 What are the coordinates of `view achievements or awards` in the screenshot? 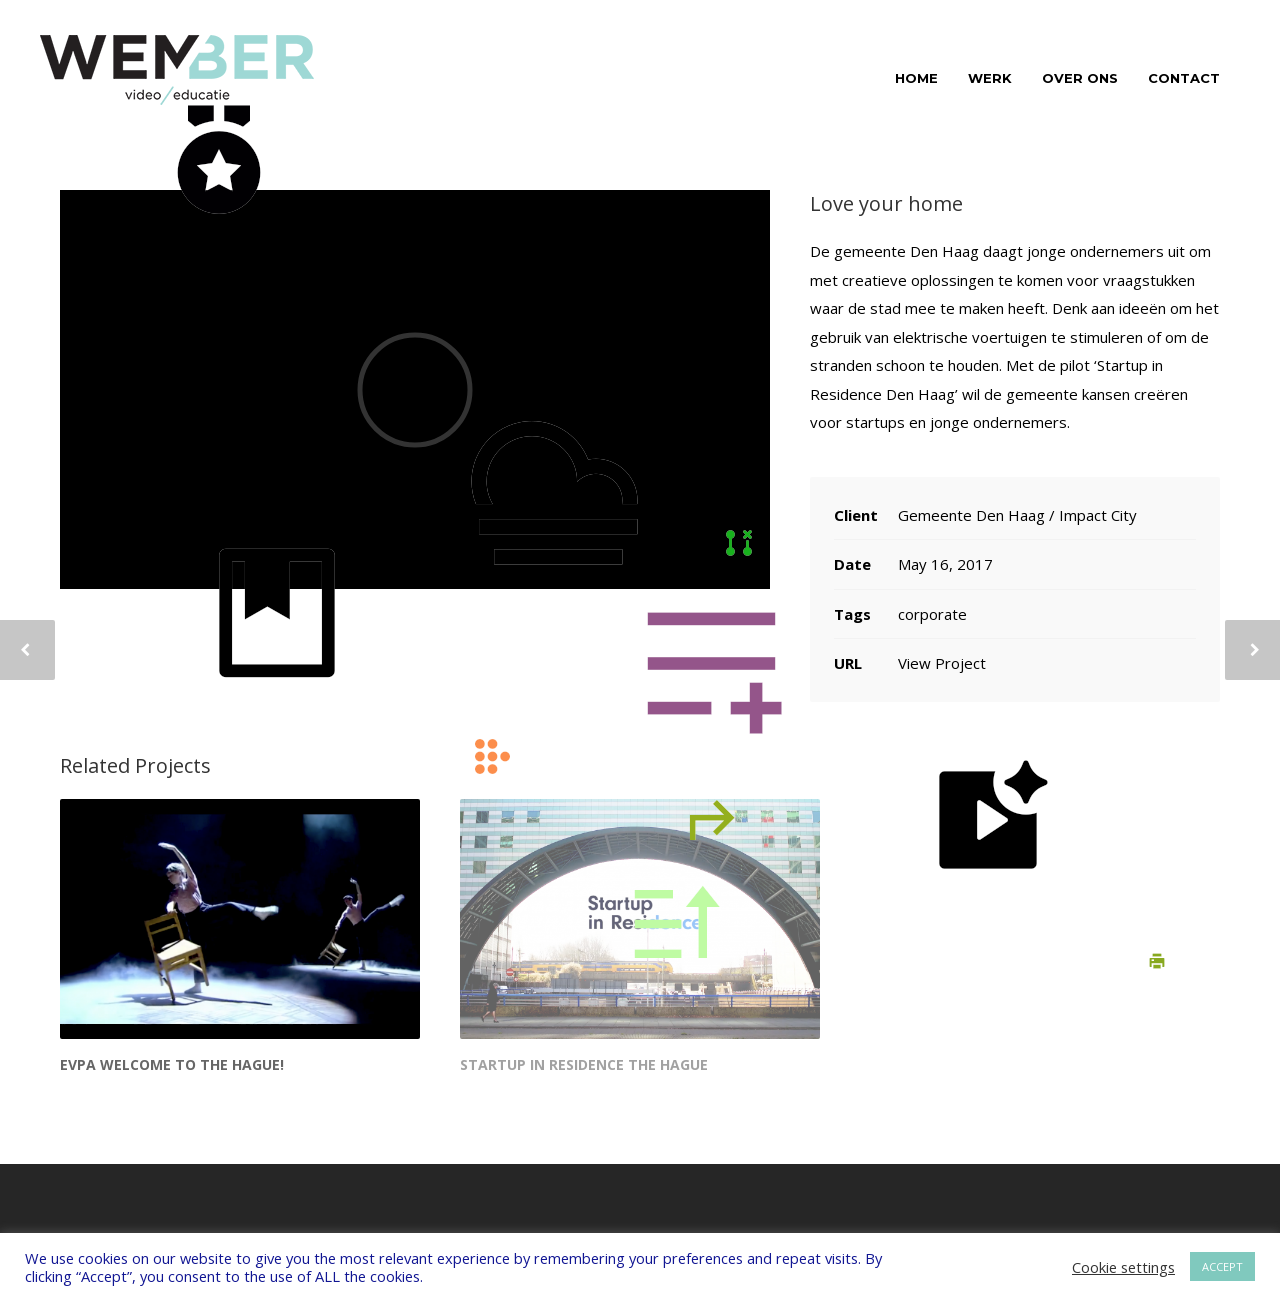 It's located at (219, 157).